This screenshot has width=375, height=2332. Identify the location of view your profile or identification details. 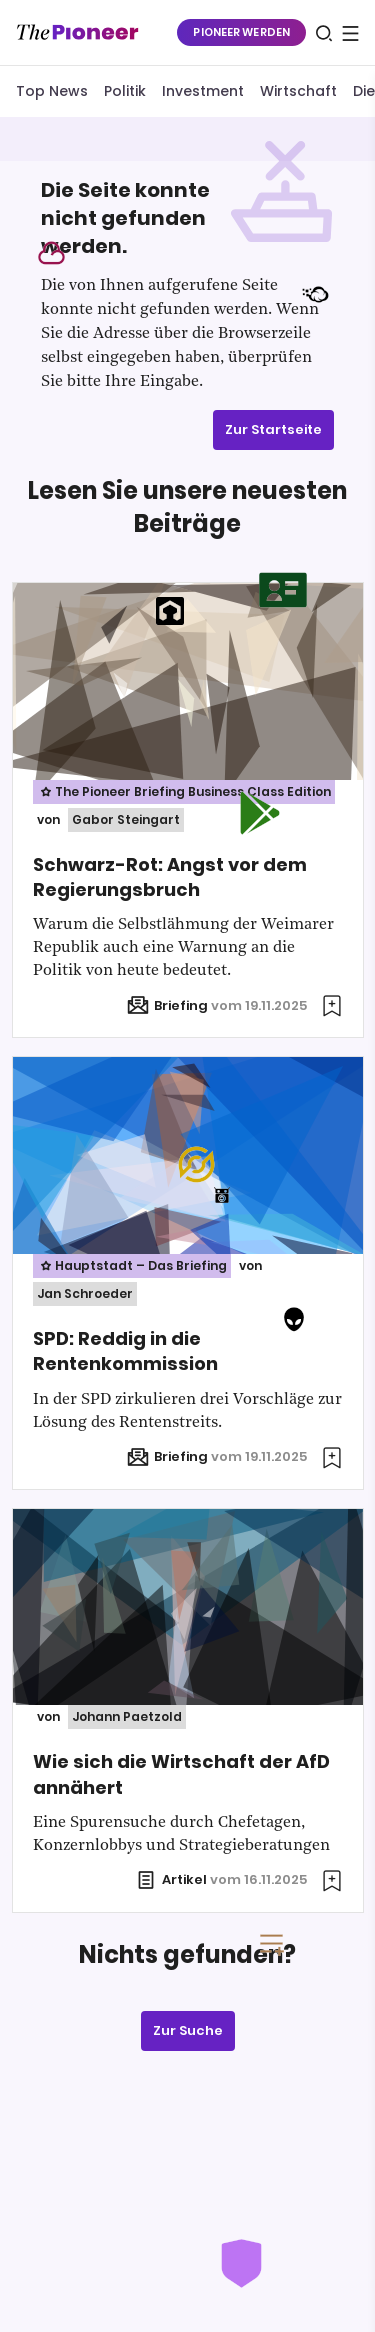
(283, 590).